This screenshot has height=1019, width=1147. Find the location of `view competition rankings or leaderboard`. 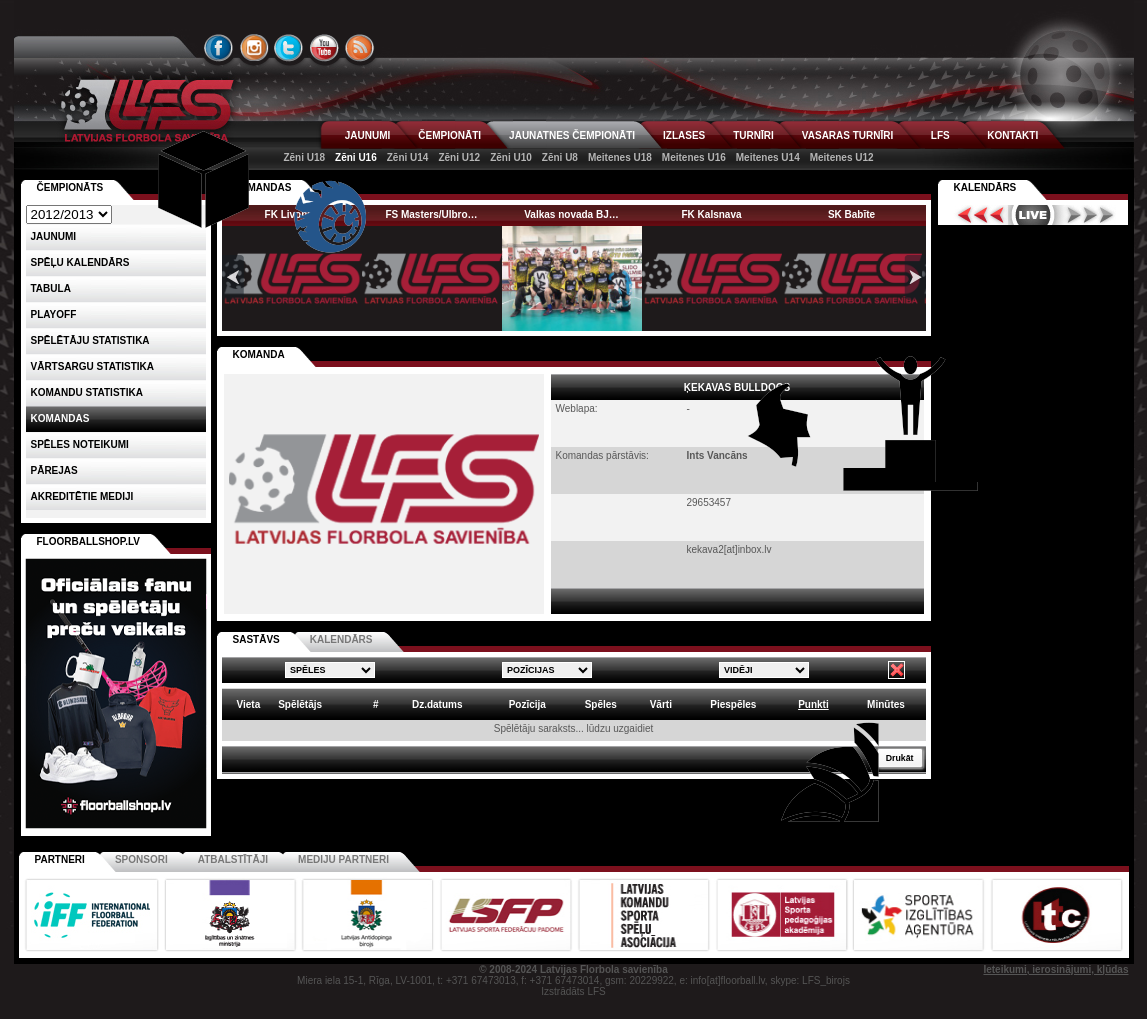

view competition rankings or leaderboard is located at coordinates (910, 423).